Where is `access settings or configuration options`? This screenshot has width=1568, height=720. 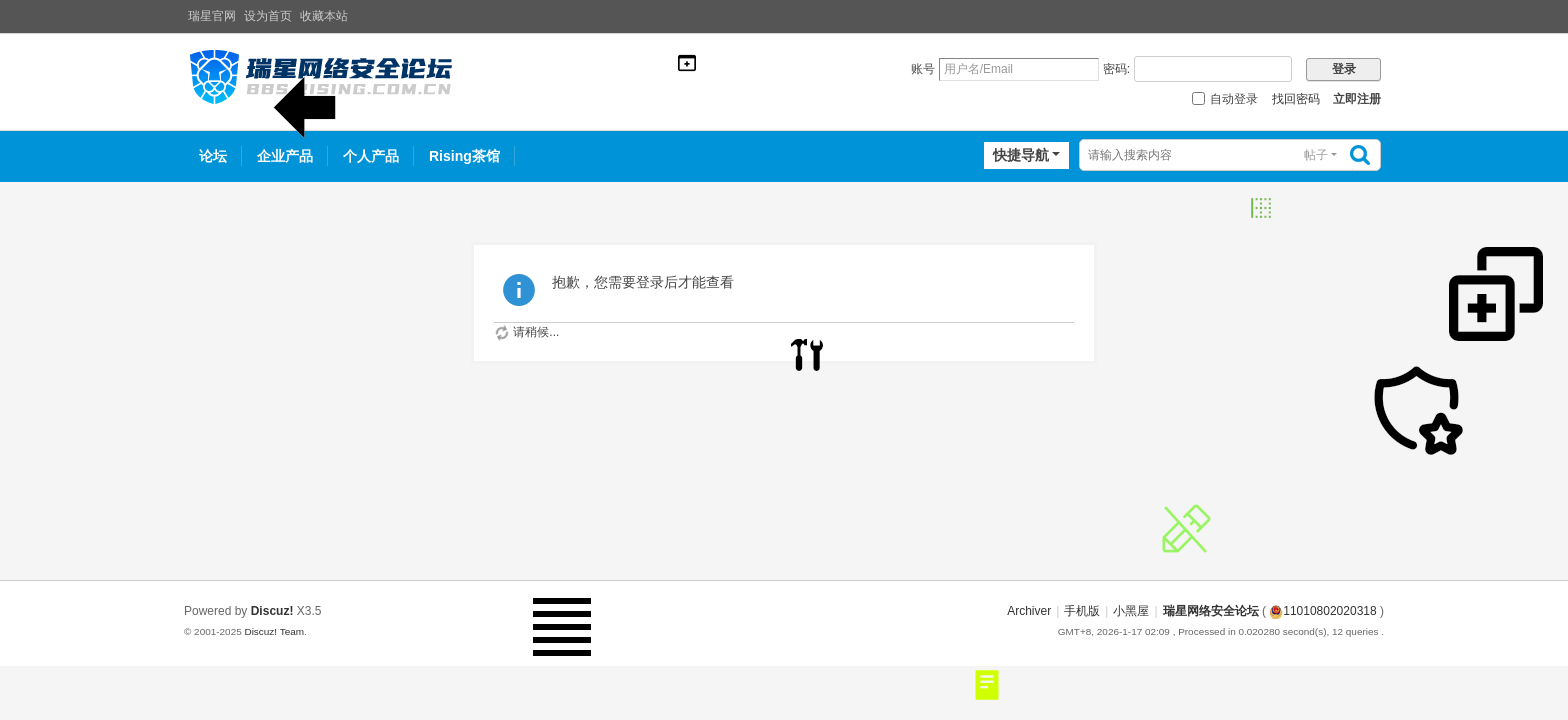
access settings or configuration options is located at coordinates (807, 355).